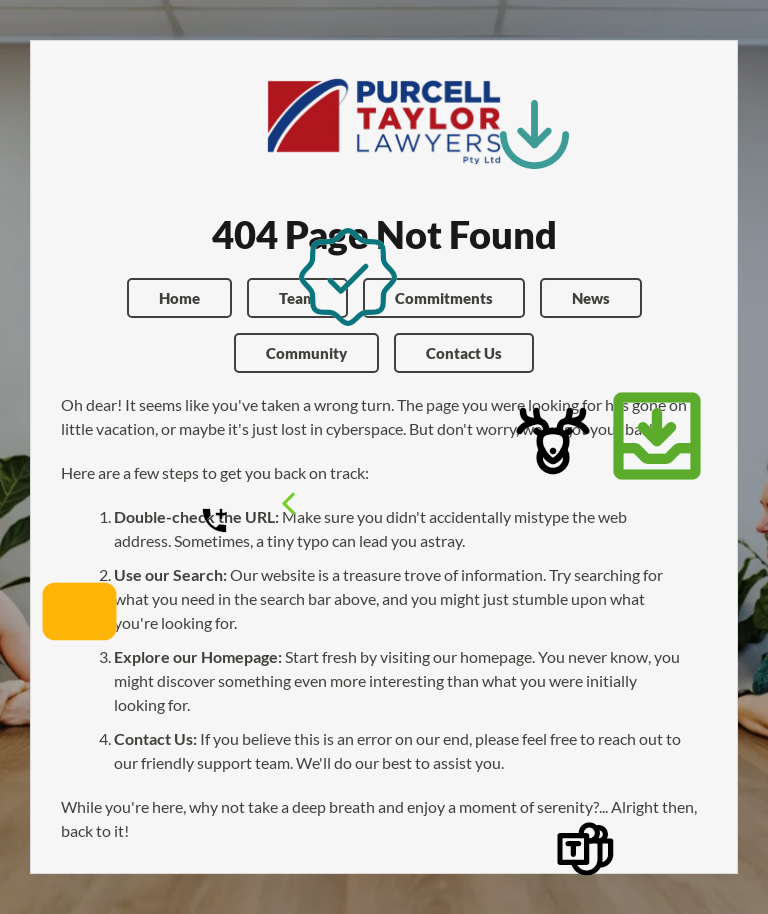  I want to click on add a new contact to your phone, so click(214, 520).